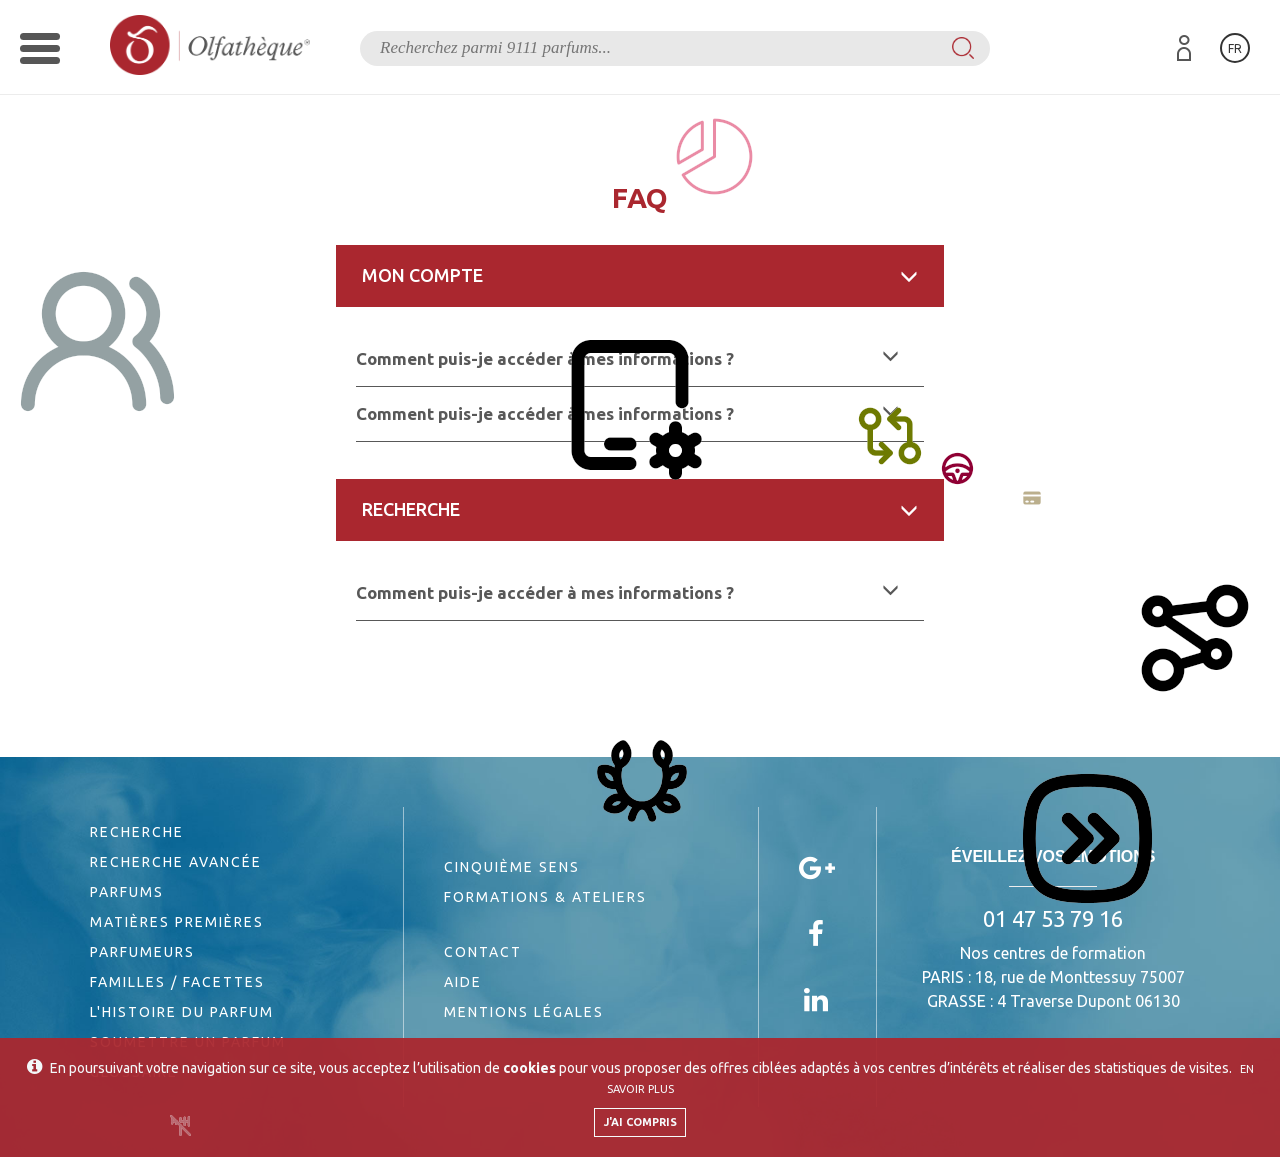 The height and width of the screenshot is (1157, 1280). What do you see at coordinates (890, 436) in the screenshot?
I see `compare branches in version control` at bounding box center [890, 436].